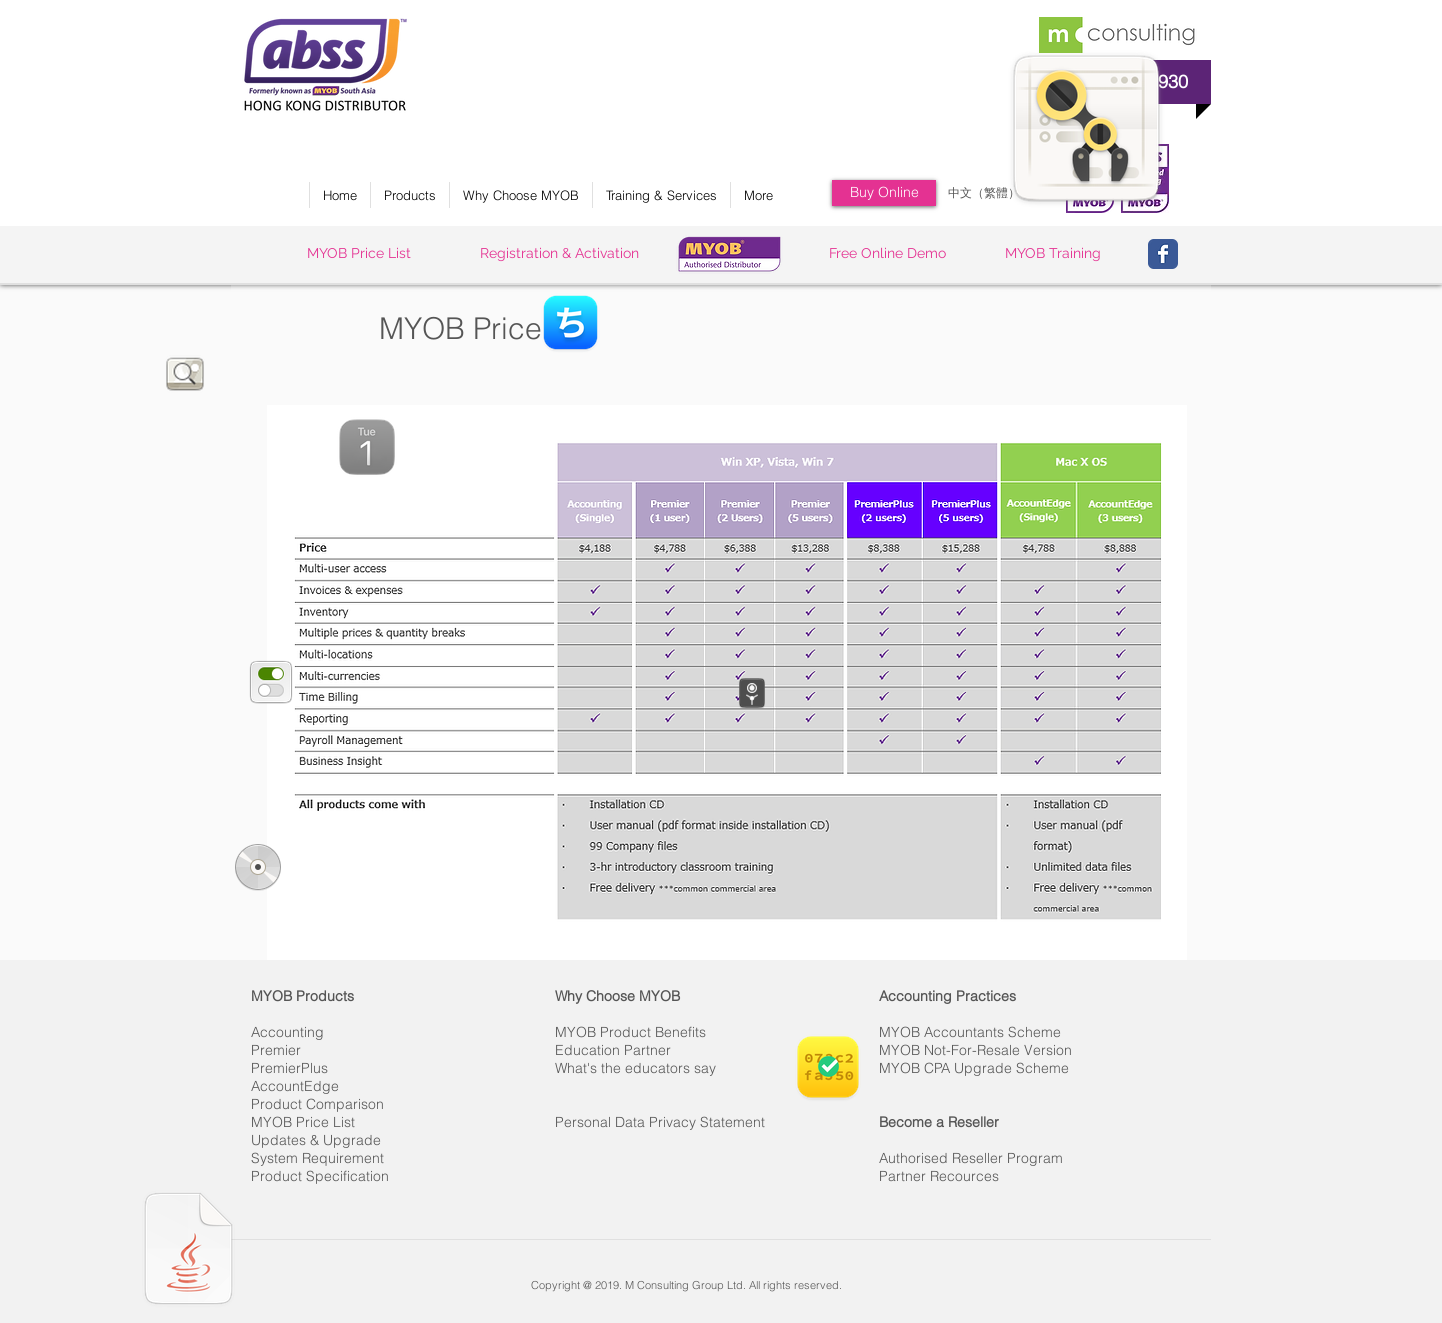 The height and width of the screenshot is (1323, 1442). I want to click on open the calendar app, so click(367, 447).